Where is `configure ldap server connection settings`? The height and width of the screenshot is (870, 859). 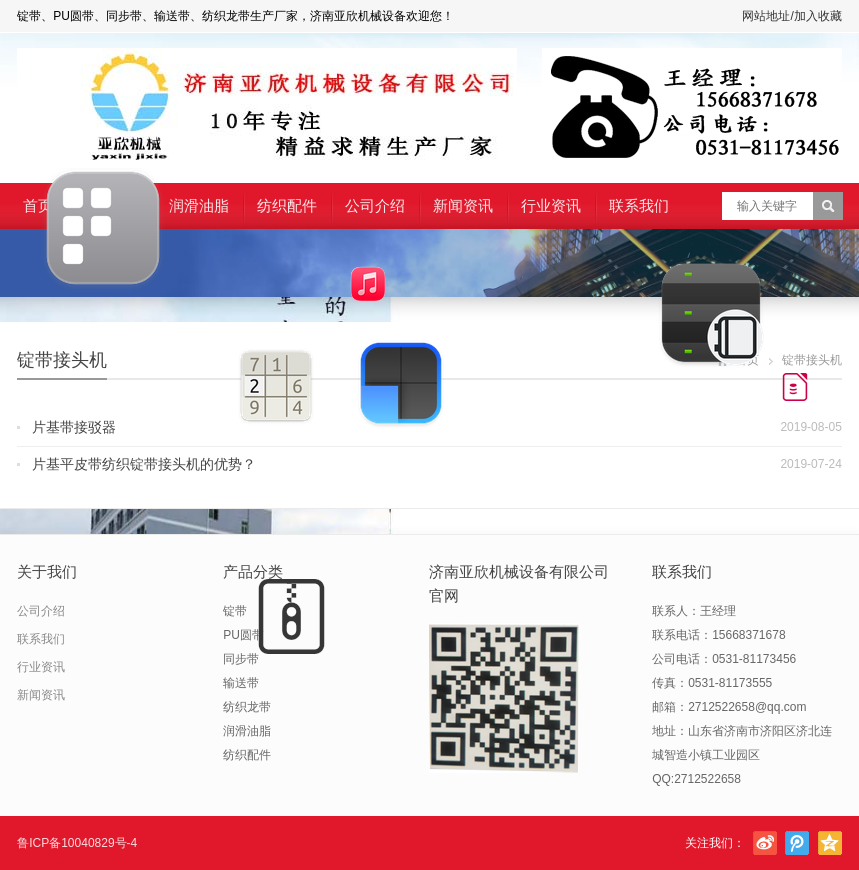 configure ldap server connection settings is located at coordinates (711, 313).